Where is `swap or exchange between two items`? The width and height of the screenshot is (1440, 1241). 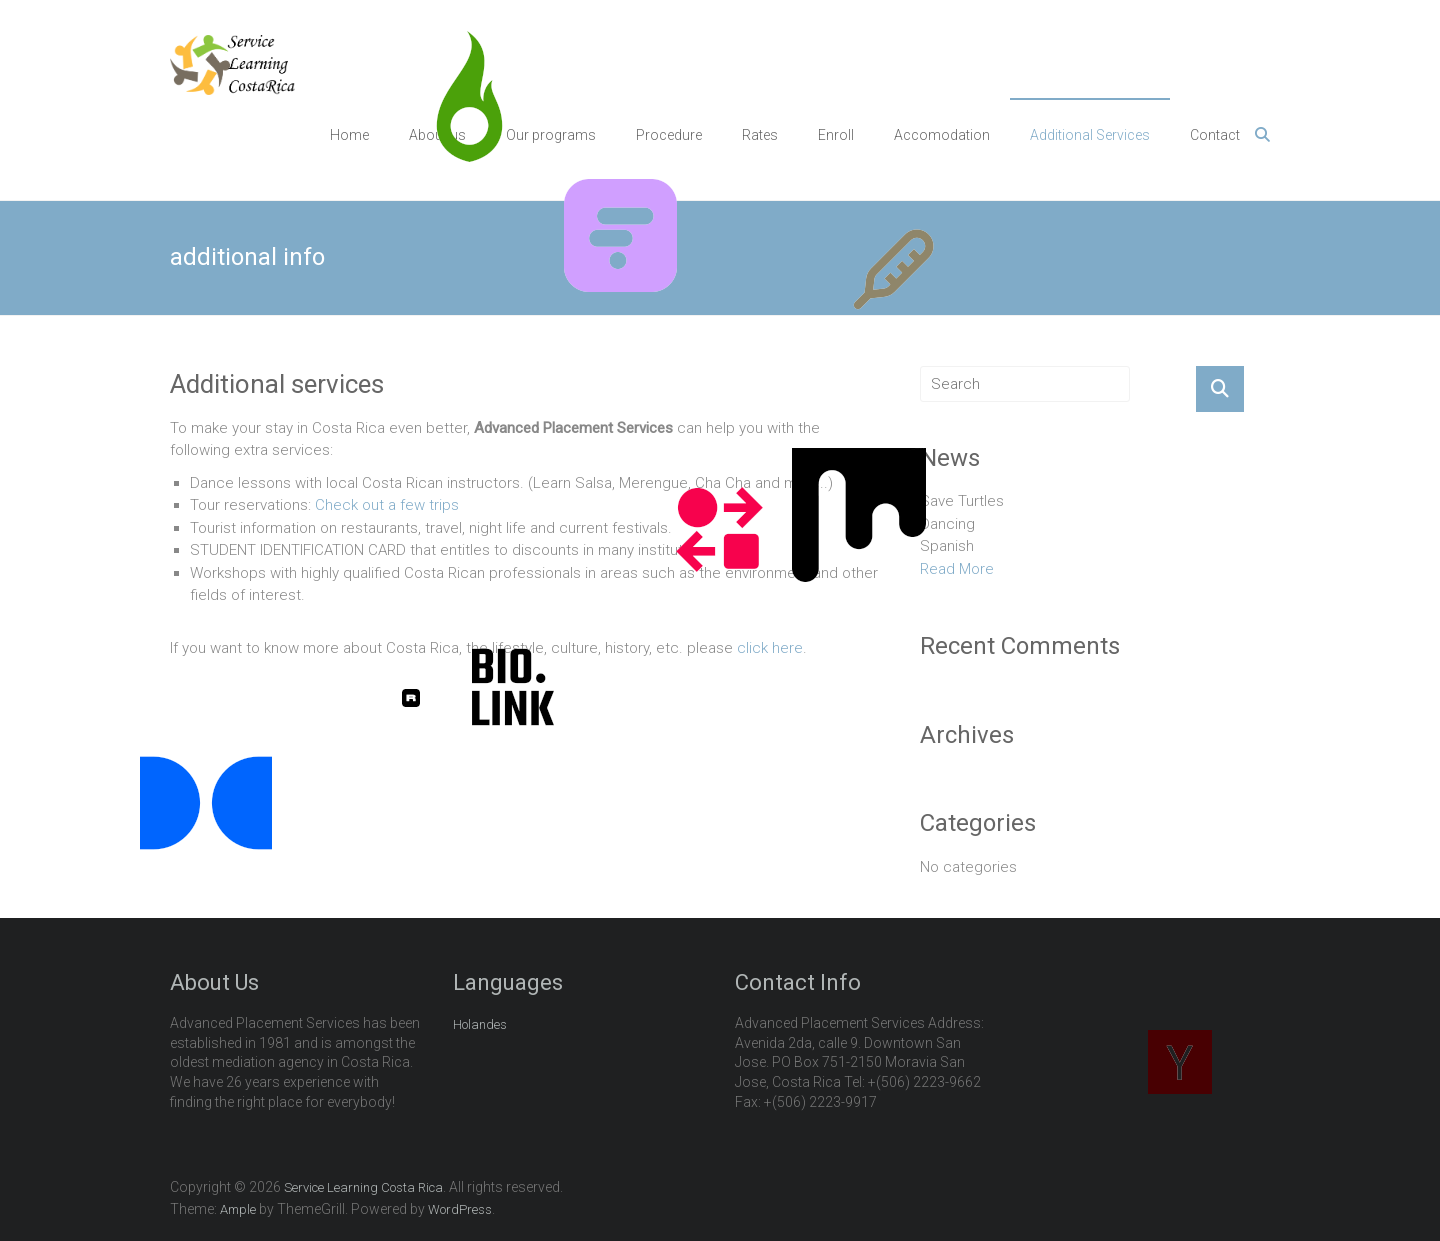
swap or exchange between two items is located at coordinates (719, 529).